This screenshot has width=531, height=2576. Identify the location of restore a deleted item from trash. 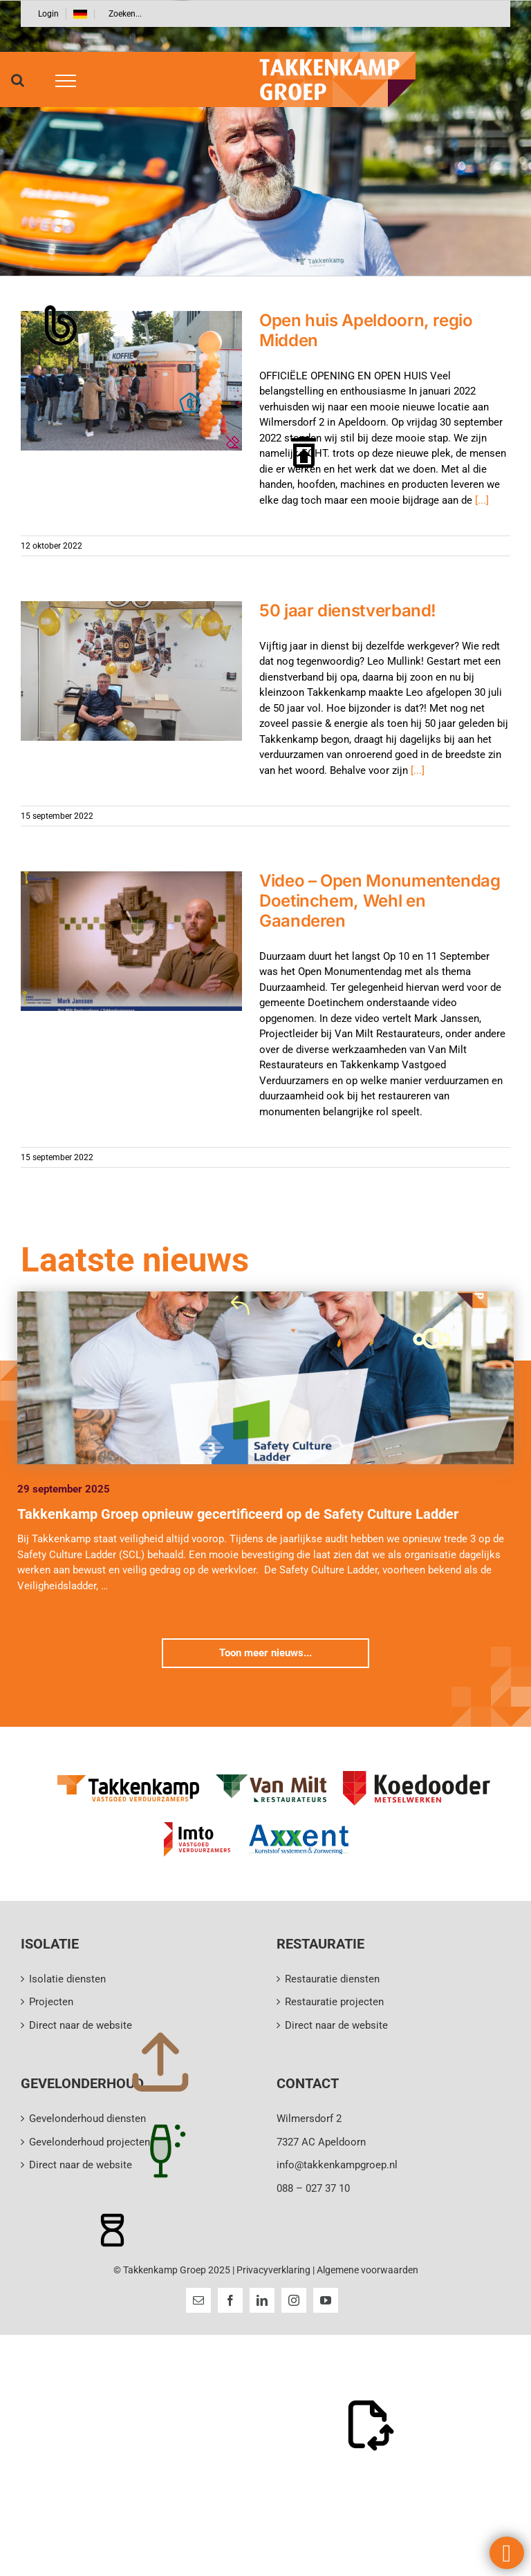
(304, 452).